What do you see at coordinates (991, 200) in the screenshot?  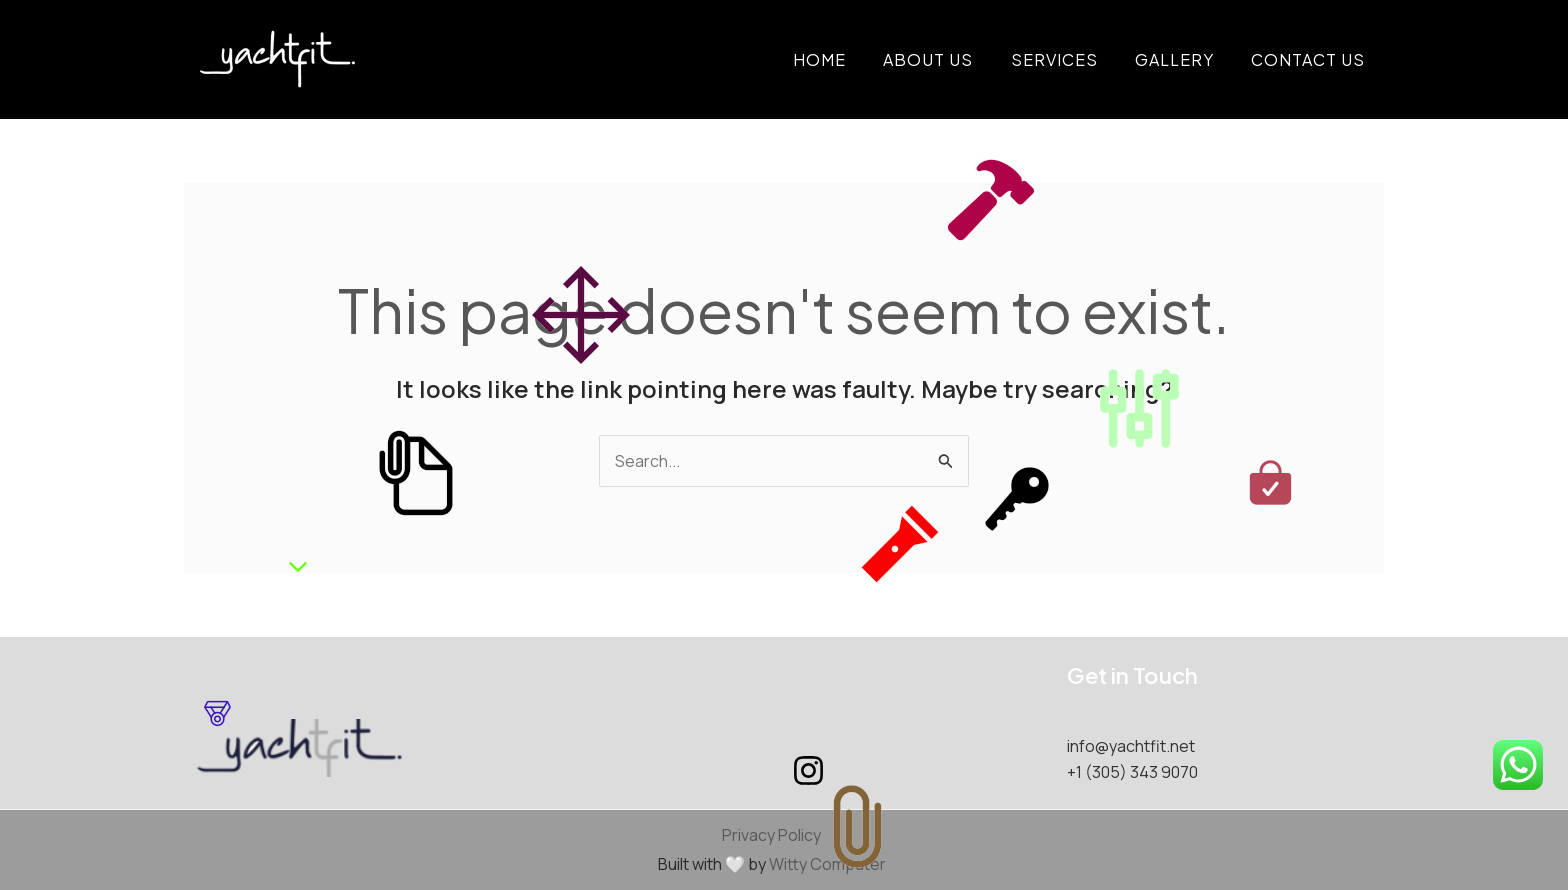 I see `access build or developer tools` at bounding box center [991, 200].